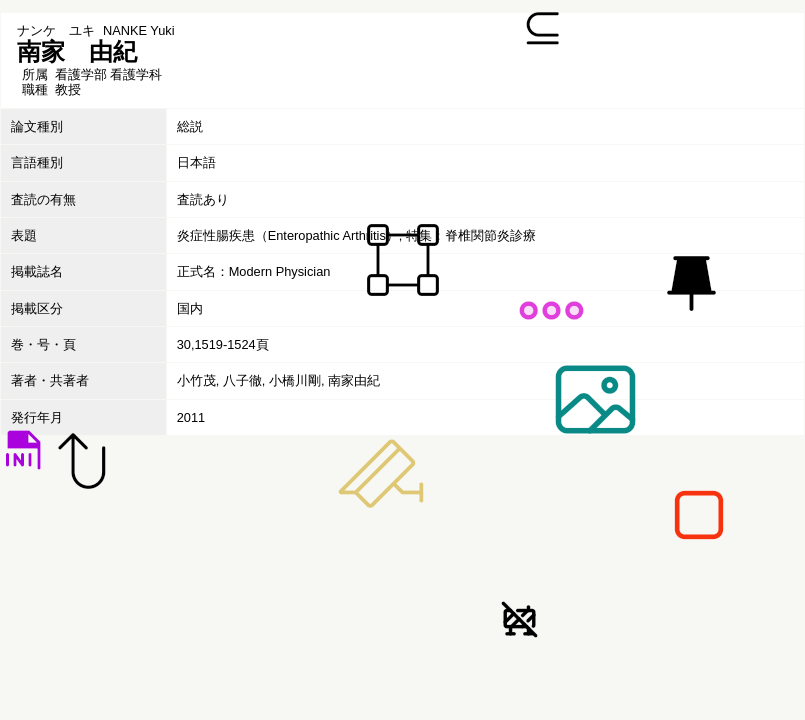 This screenshot has height=720, width=805. Describe the element at coordinates (84, 461) in the screenshot. I see `undo or go back to previous state` at that location.